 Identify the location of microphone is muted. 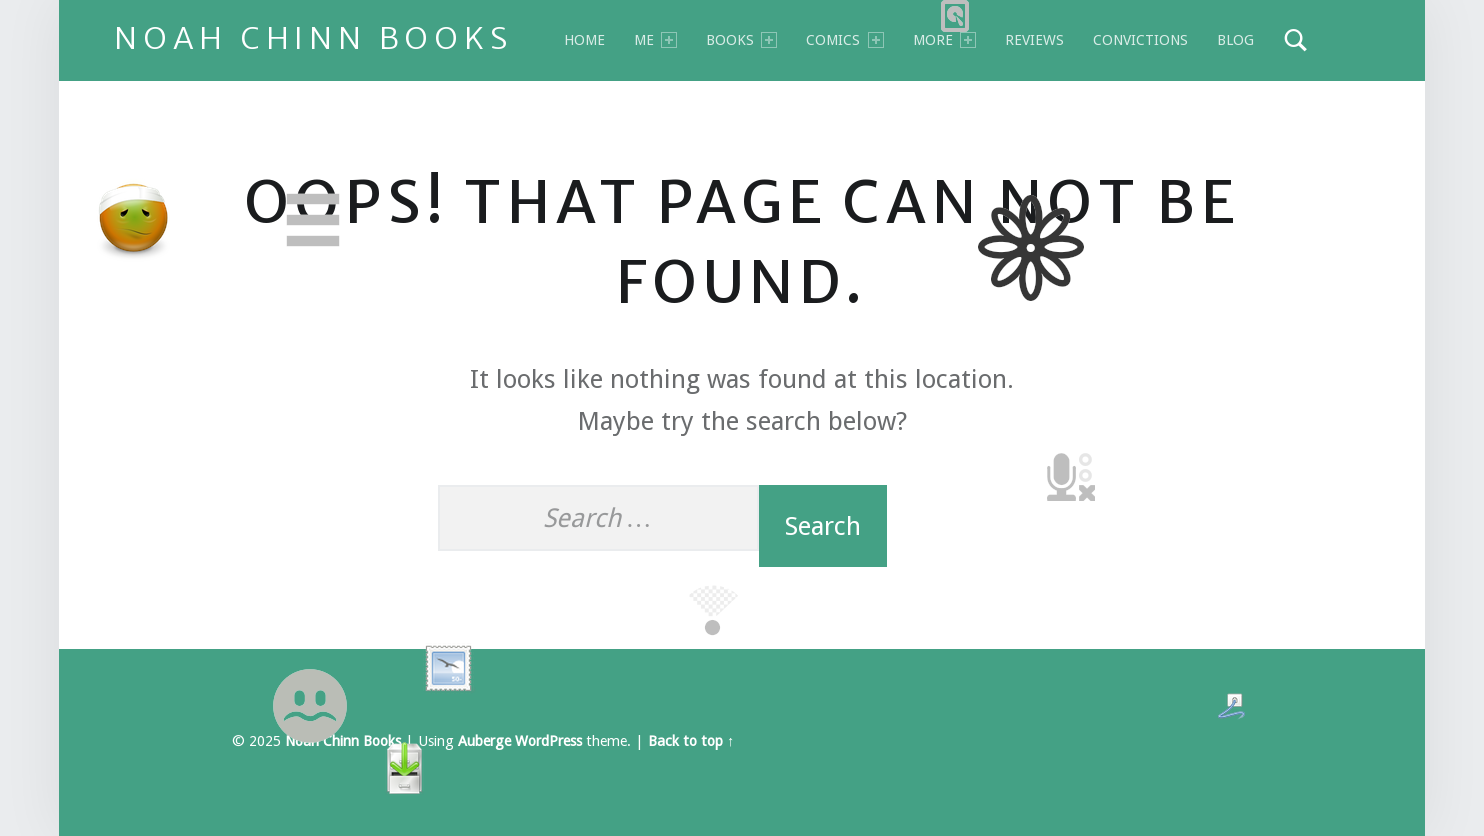
(1069, 475).